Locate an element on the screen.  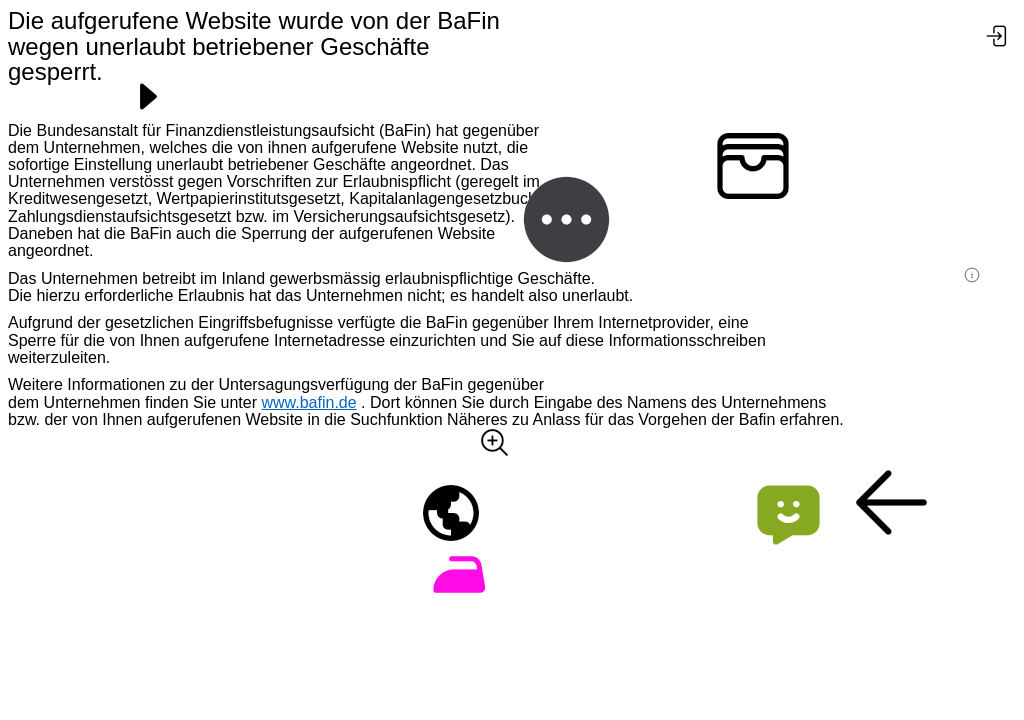
access your wallet or payment methods is located at coordinates (753, 166).